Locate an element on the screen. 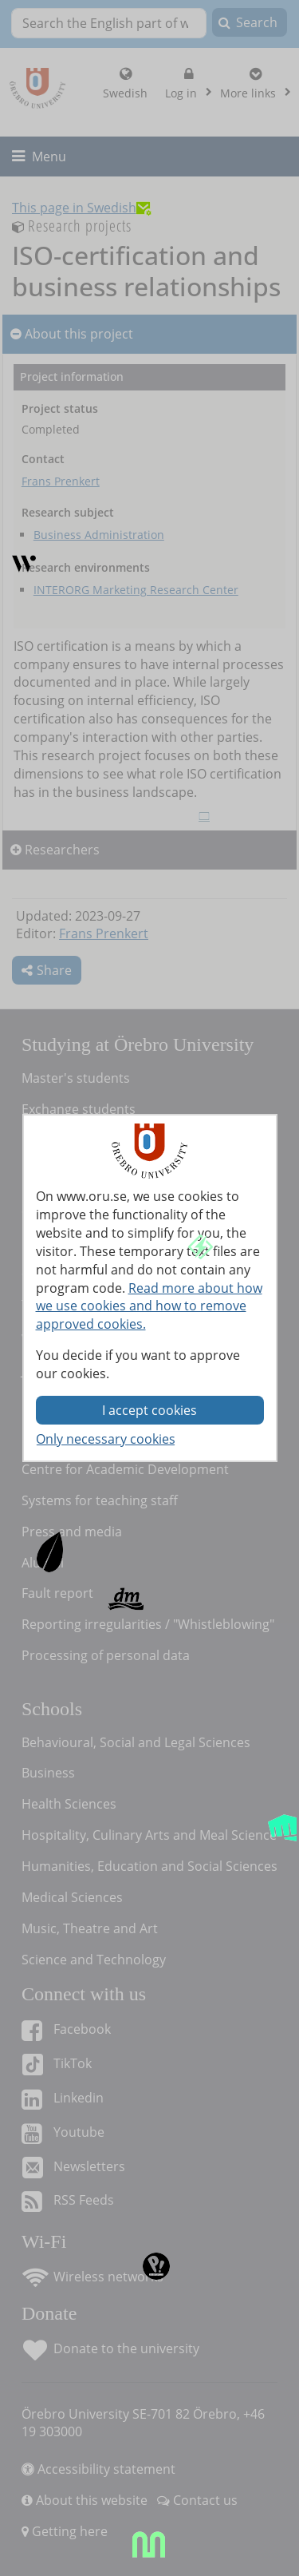 The height and width of the screenshot is (2576, 299). open the Wantedly app is located at coordinates (24, 564).